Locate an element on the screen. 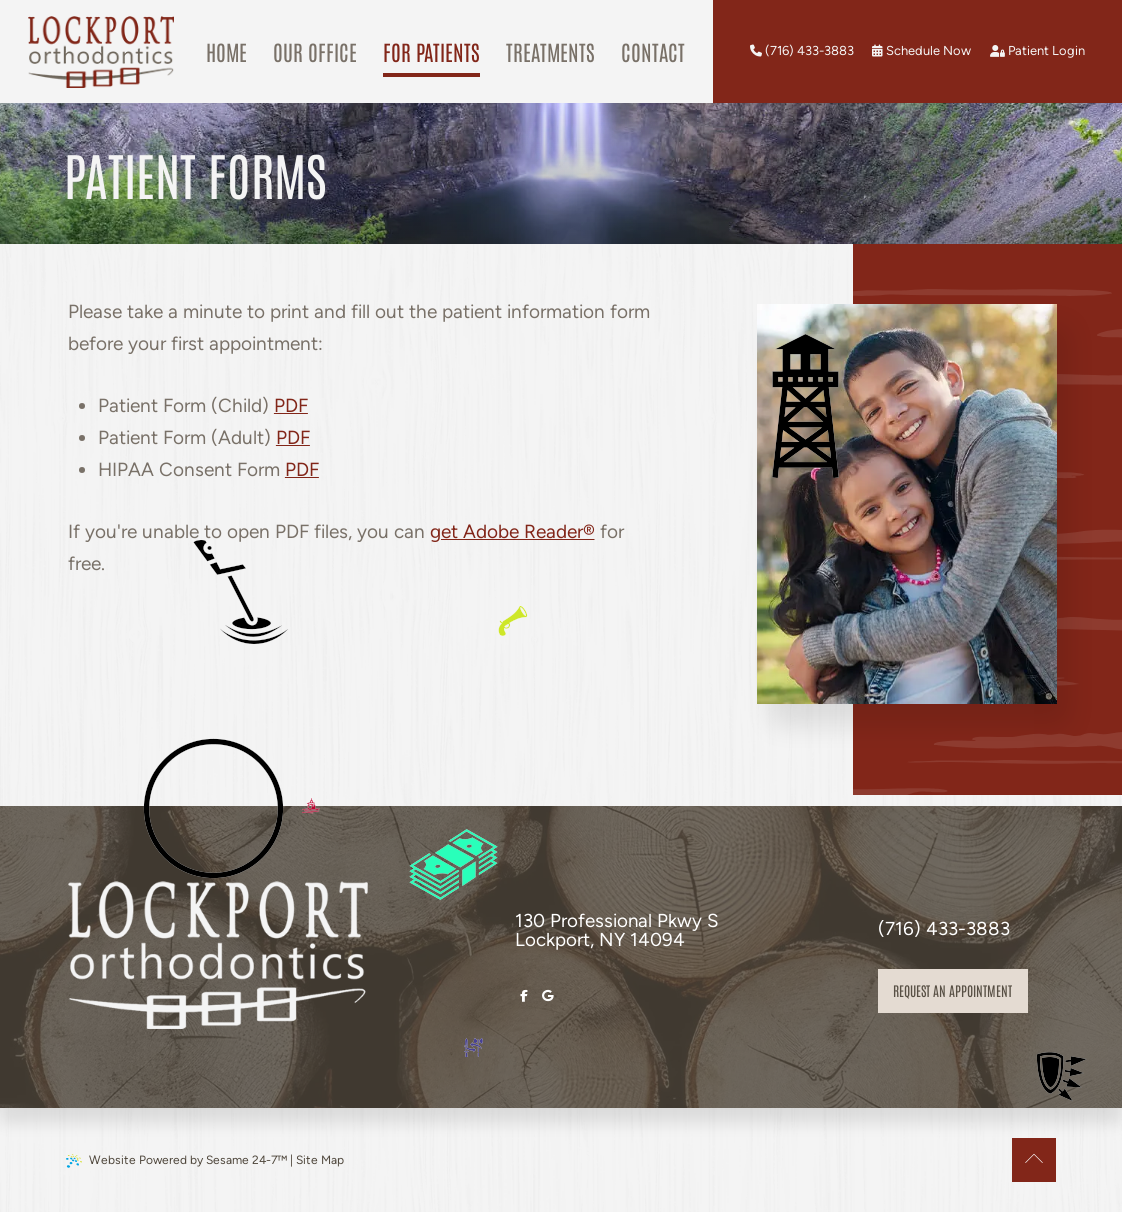 The height and width of the screenshot is (1212, 1122). unselected radio button or toggle option is located at coordinates (213, 808).